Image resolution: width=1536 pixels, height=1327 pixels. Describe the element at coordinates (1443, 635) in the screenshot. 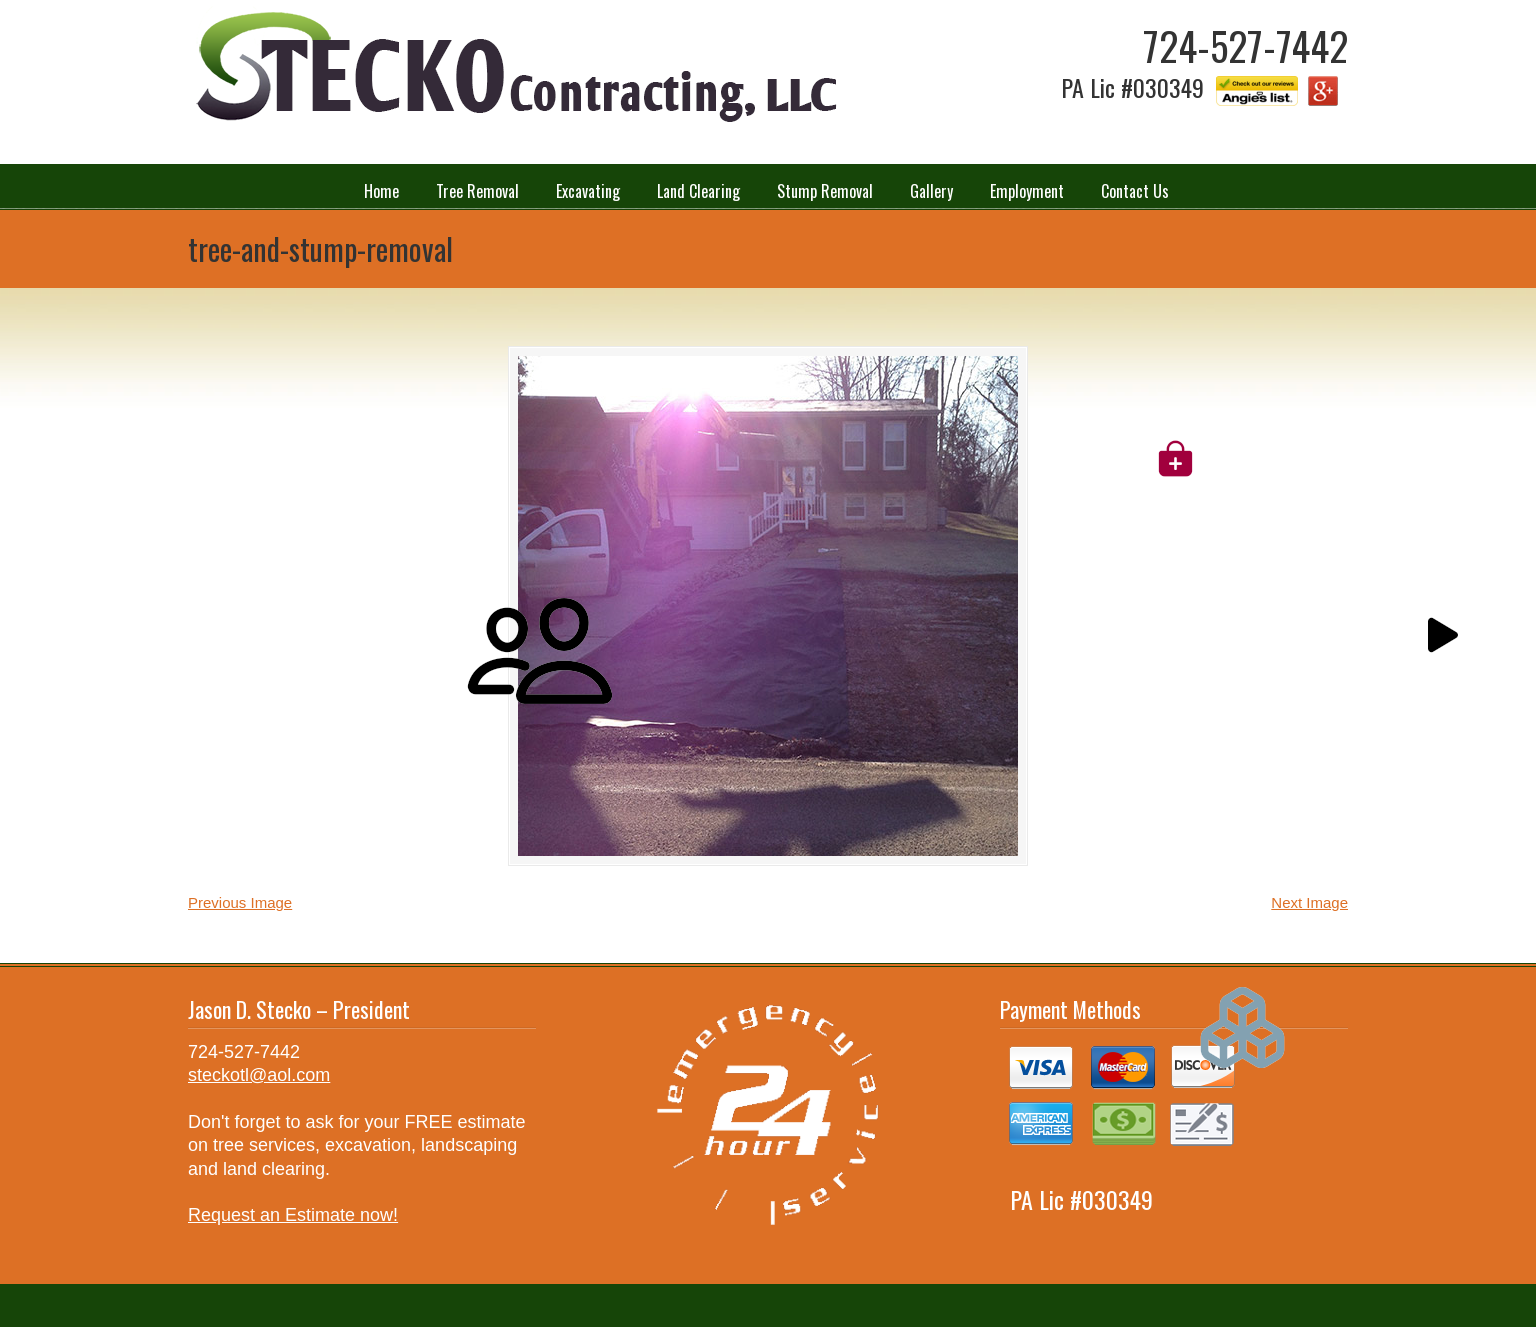

I see `play media or video content` at that location.